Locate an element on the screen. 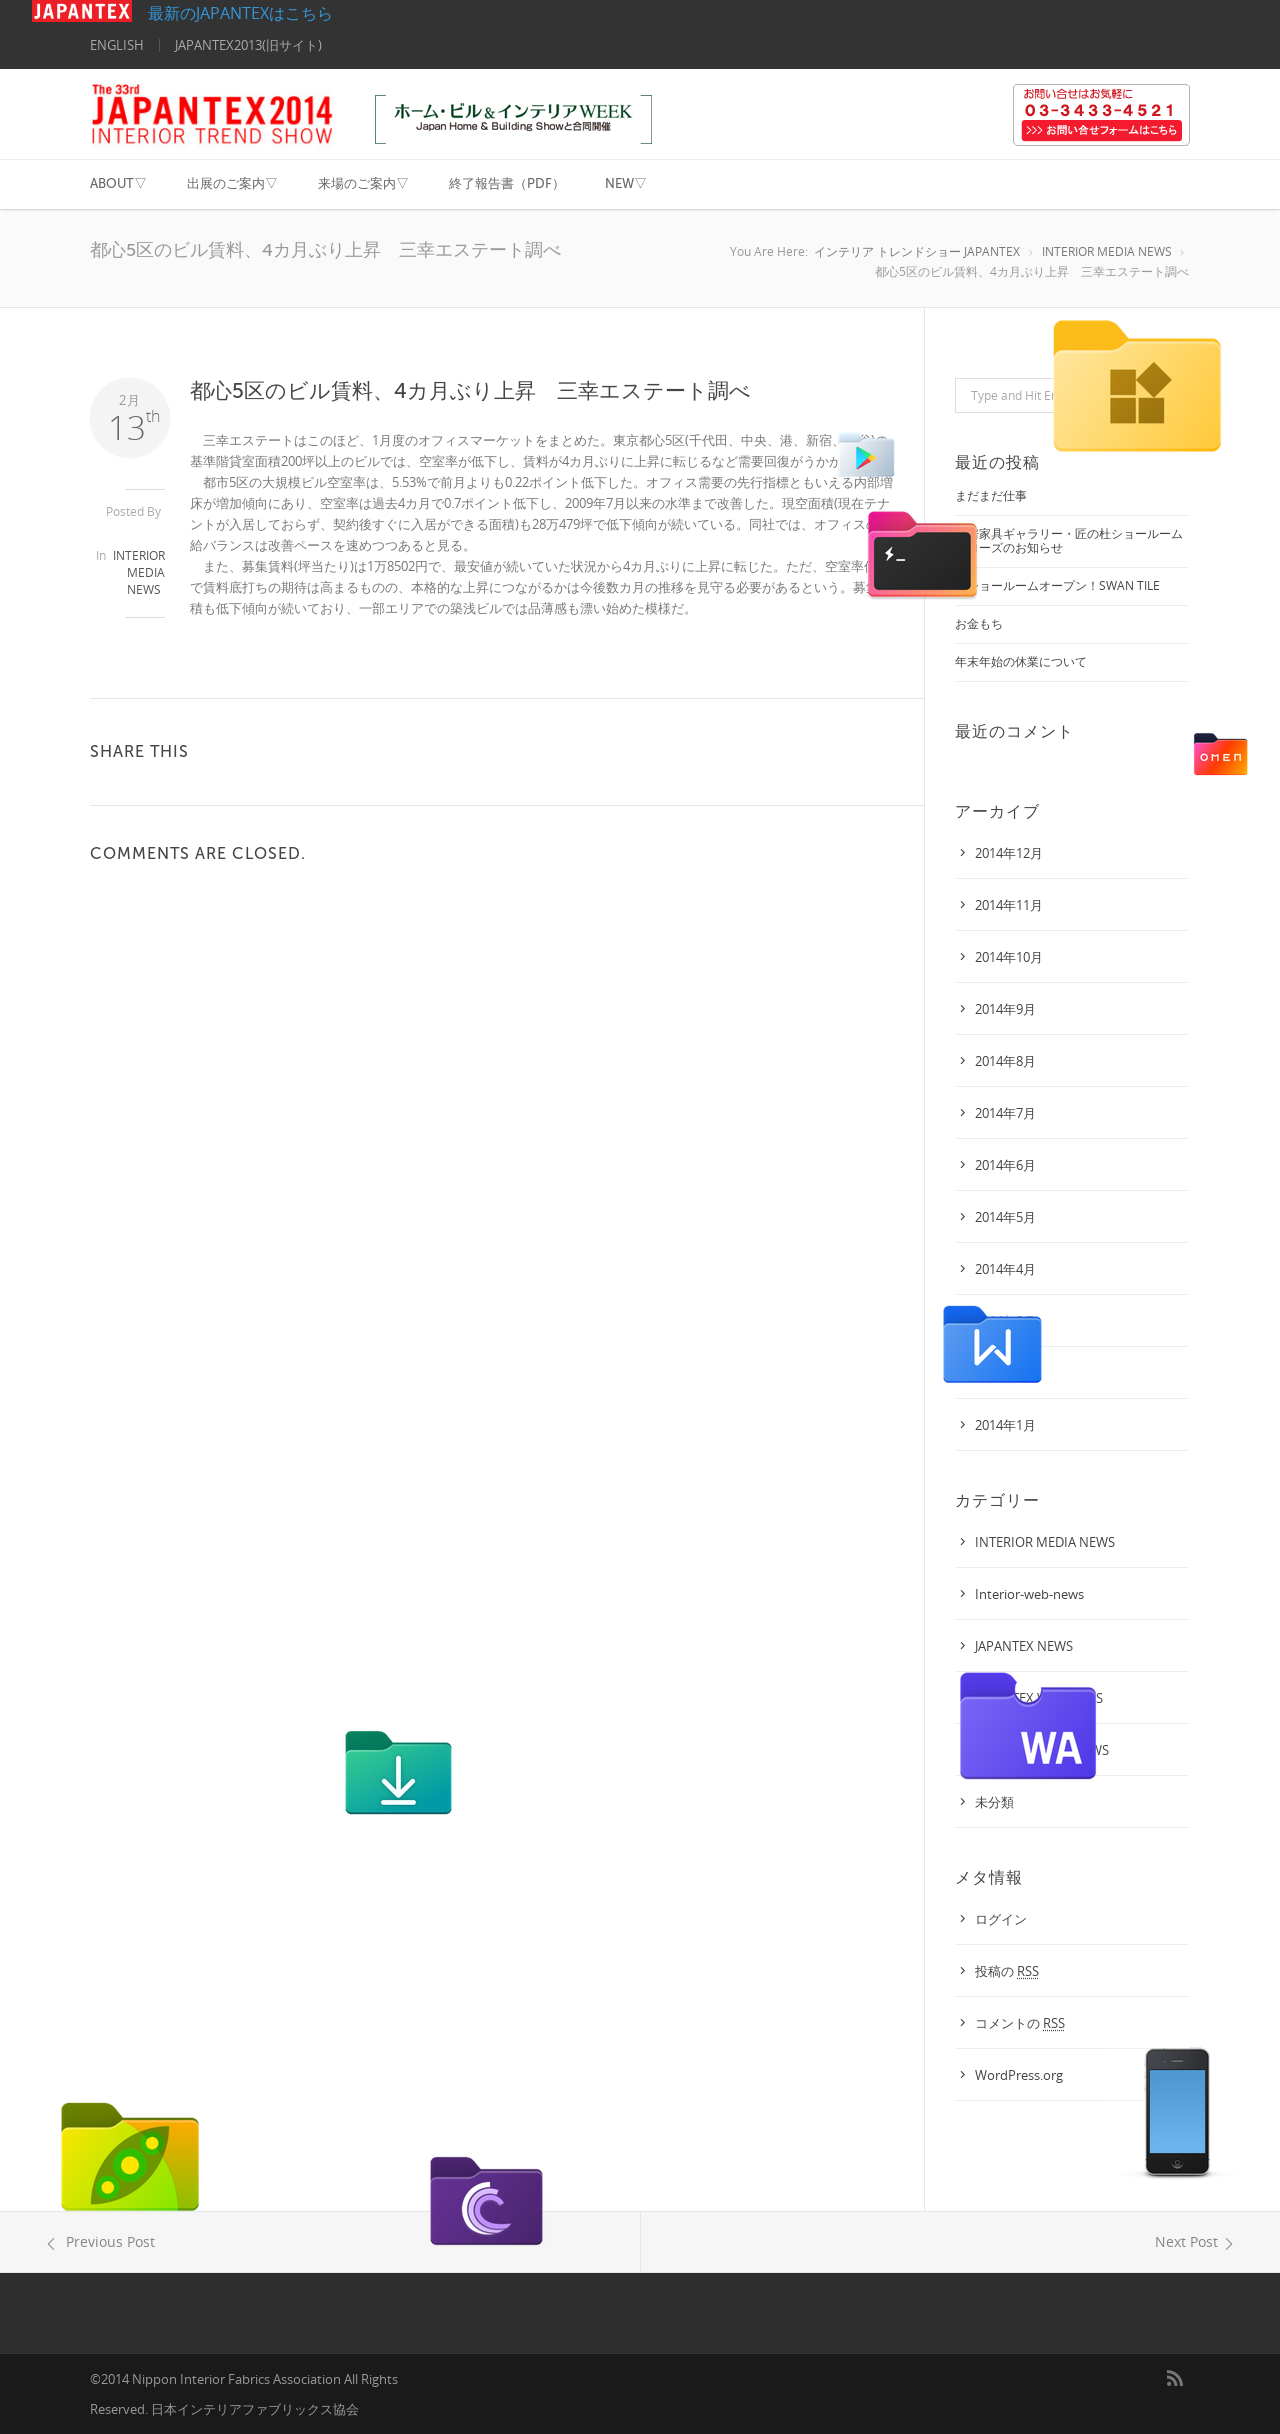 Image resolution: width=1280 pixels, height=2434 pixels. open the apps folder is located at coordinates (1136, 390).